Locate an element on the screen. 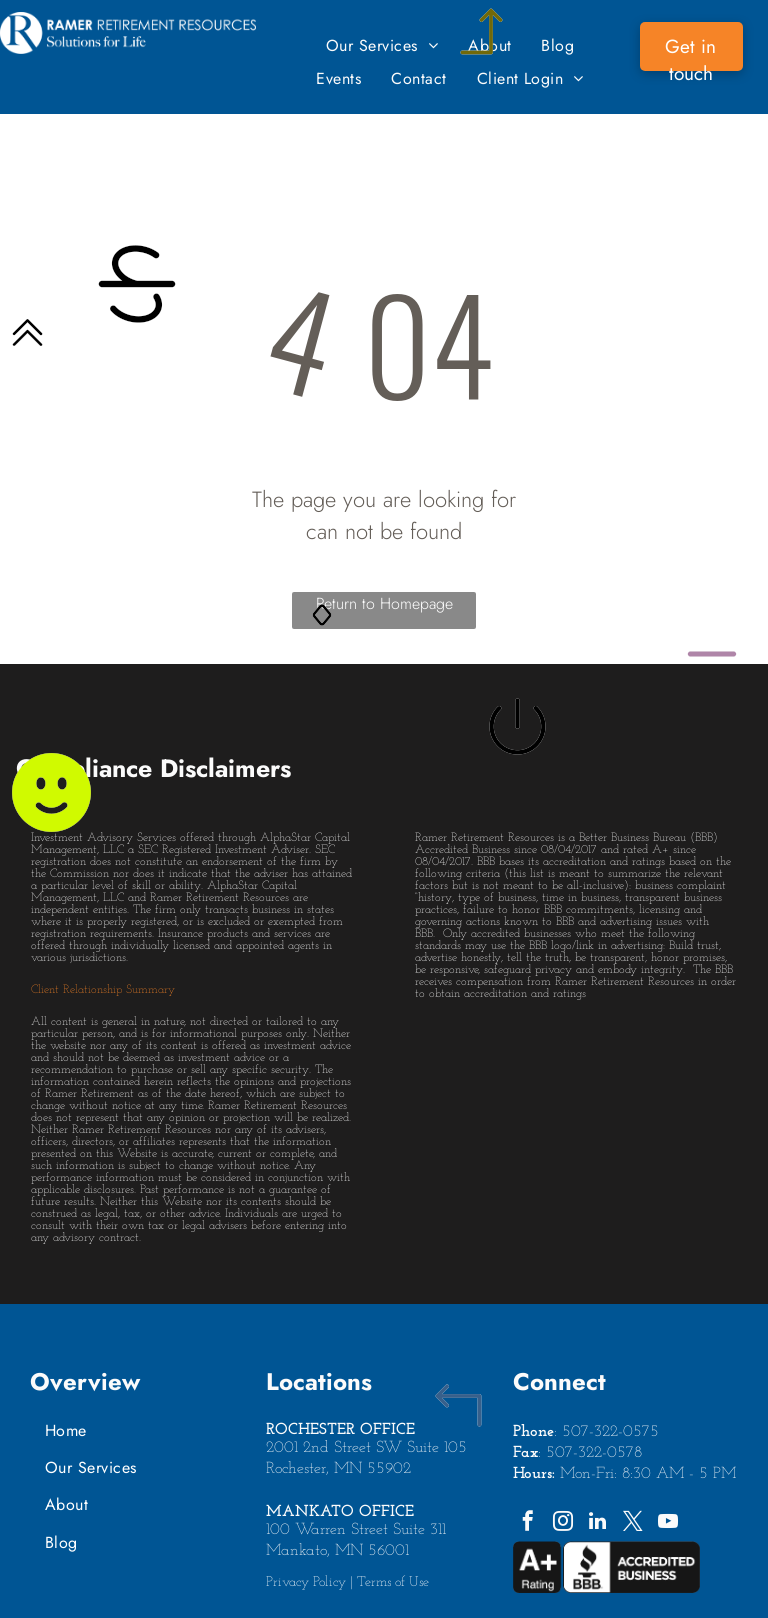 The width and height of the screenshot is (768, 1618). turn device on or off is located at coordinates (517, 726).